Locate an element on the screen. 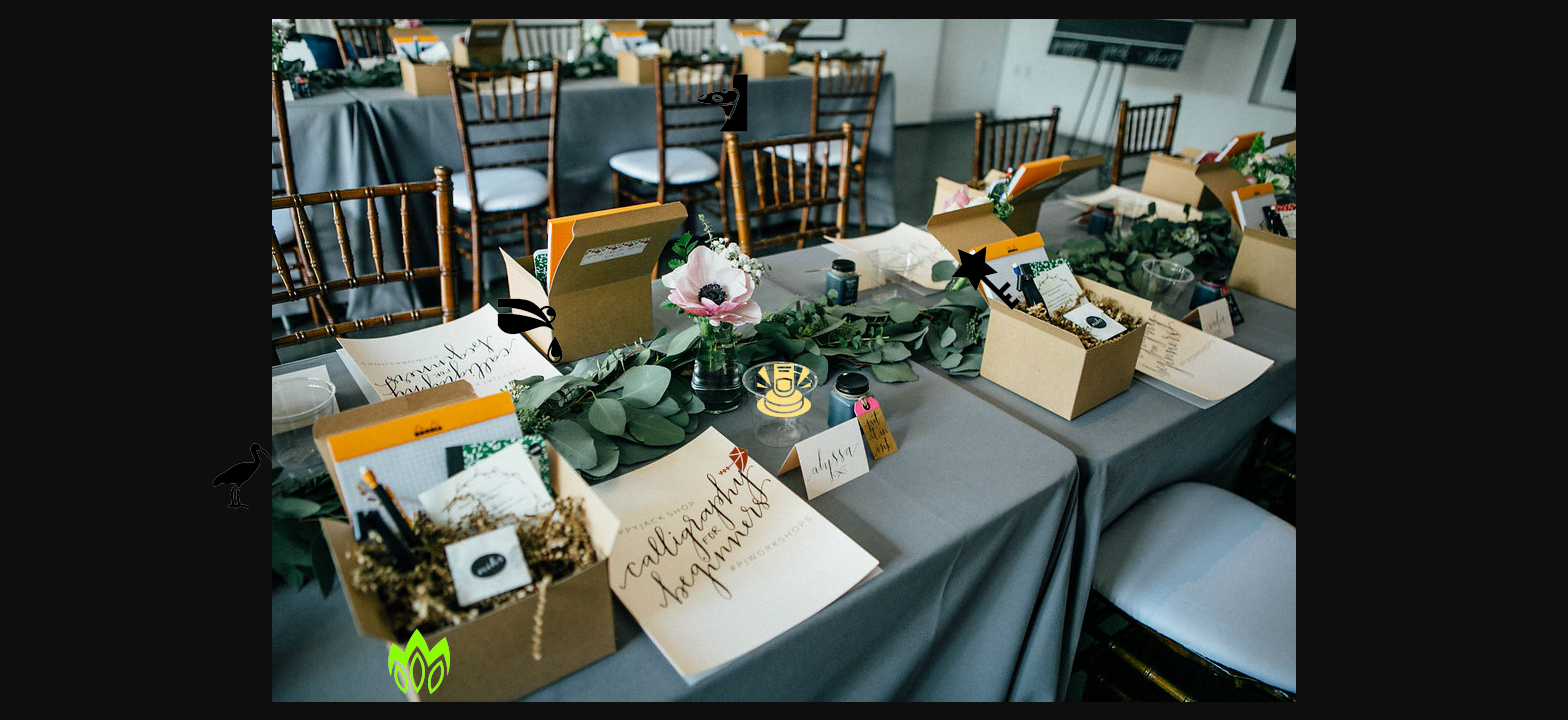  indicates a foraging or mushroom gathering activity is located at coordinates (719, 103).